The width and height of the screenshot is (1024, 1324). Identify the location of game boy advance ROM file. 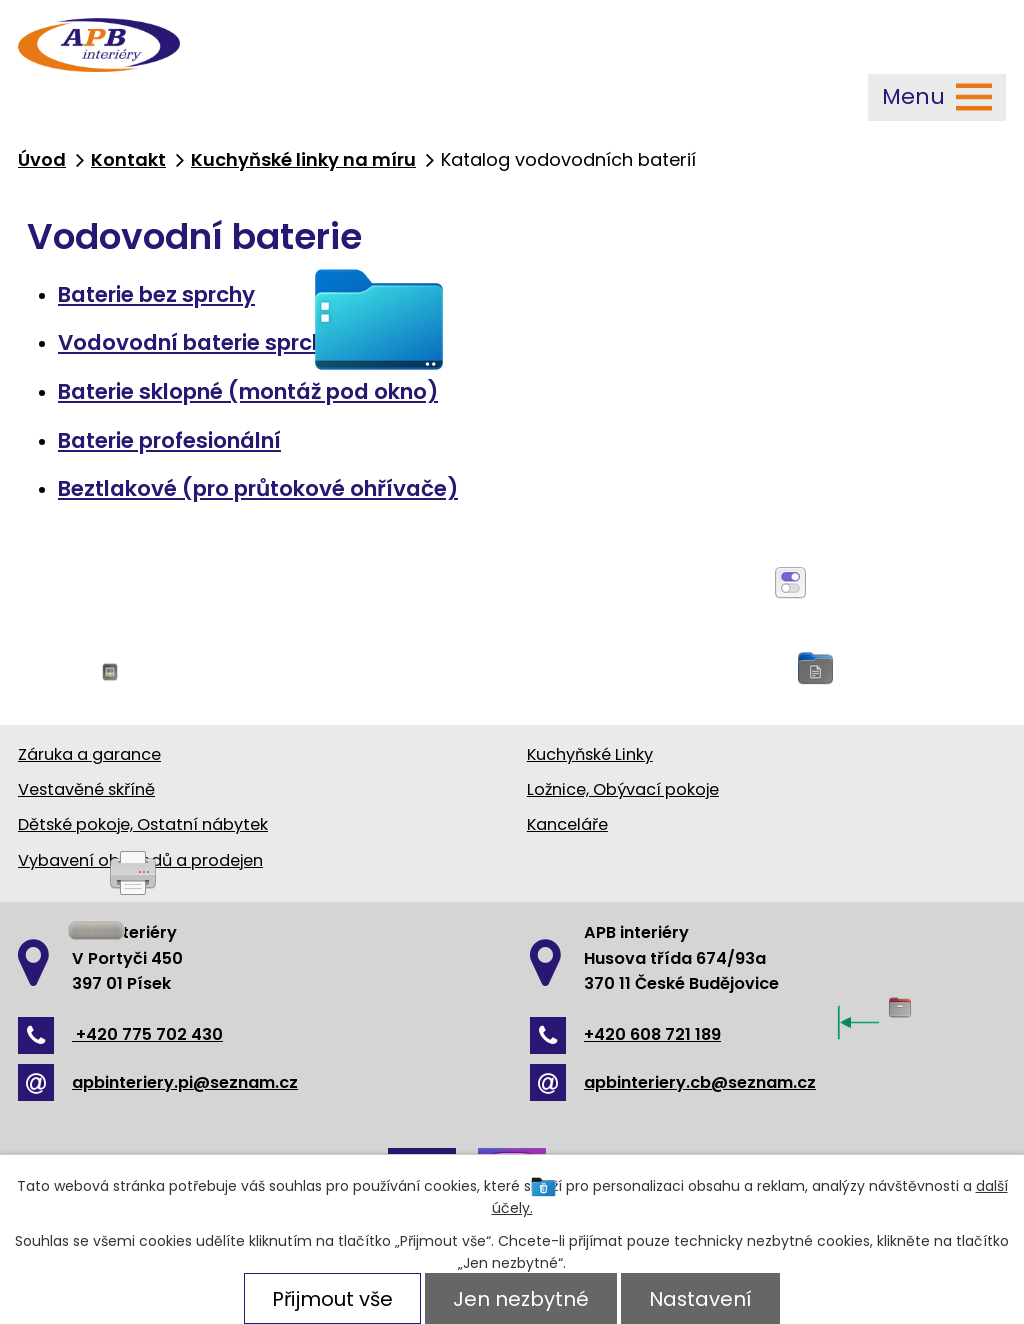
(110, 672).